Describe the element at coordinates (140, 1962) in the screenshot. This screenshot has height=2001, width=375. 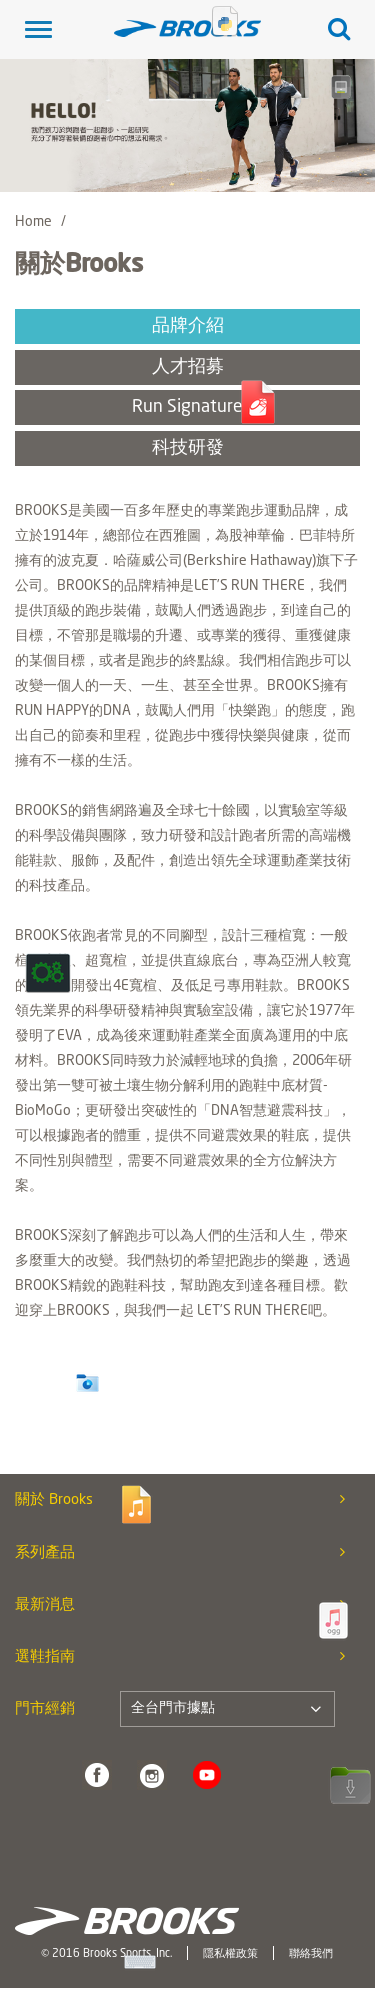
I see `connect to a bluetooth keyboard` at that location.